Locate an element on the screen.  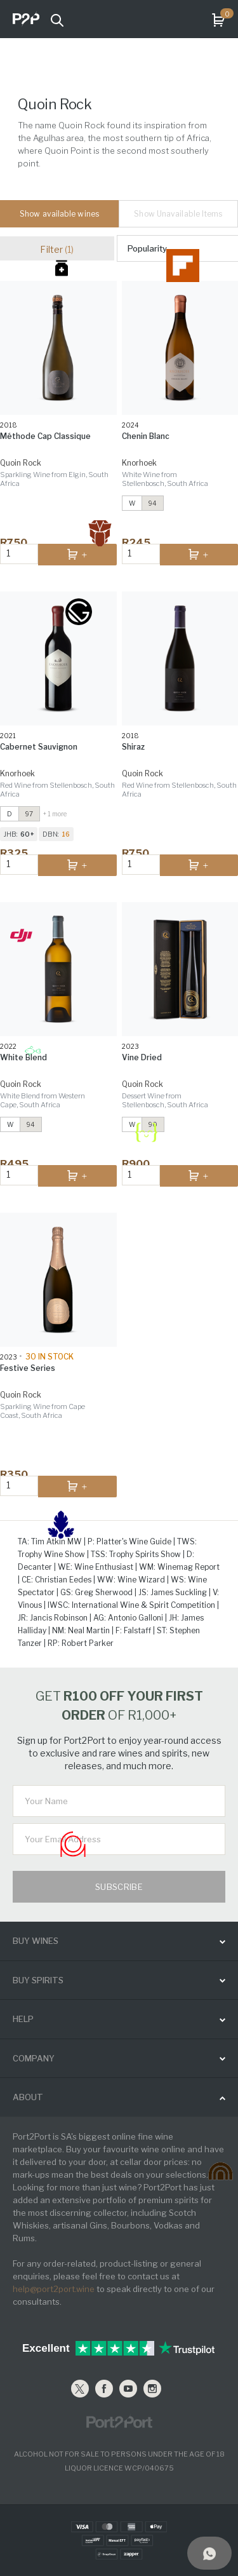
PrimeVue UI component library logo is located at coordinates (100, 533).